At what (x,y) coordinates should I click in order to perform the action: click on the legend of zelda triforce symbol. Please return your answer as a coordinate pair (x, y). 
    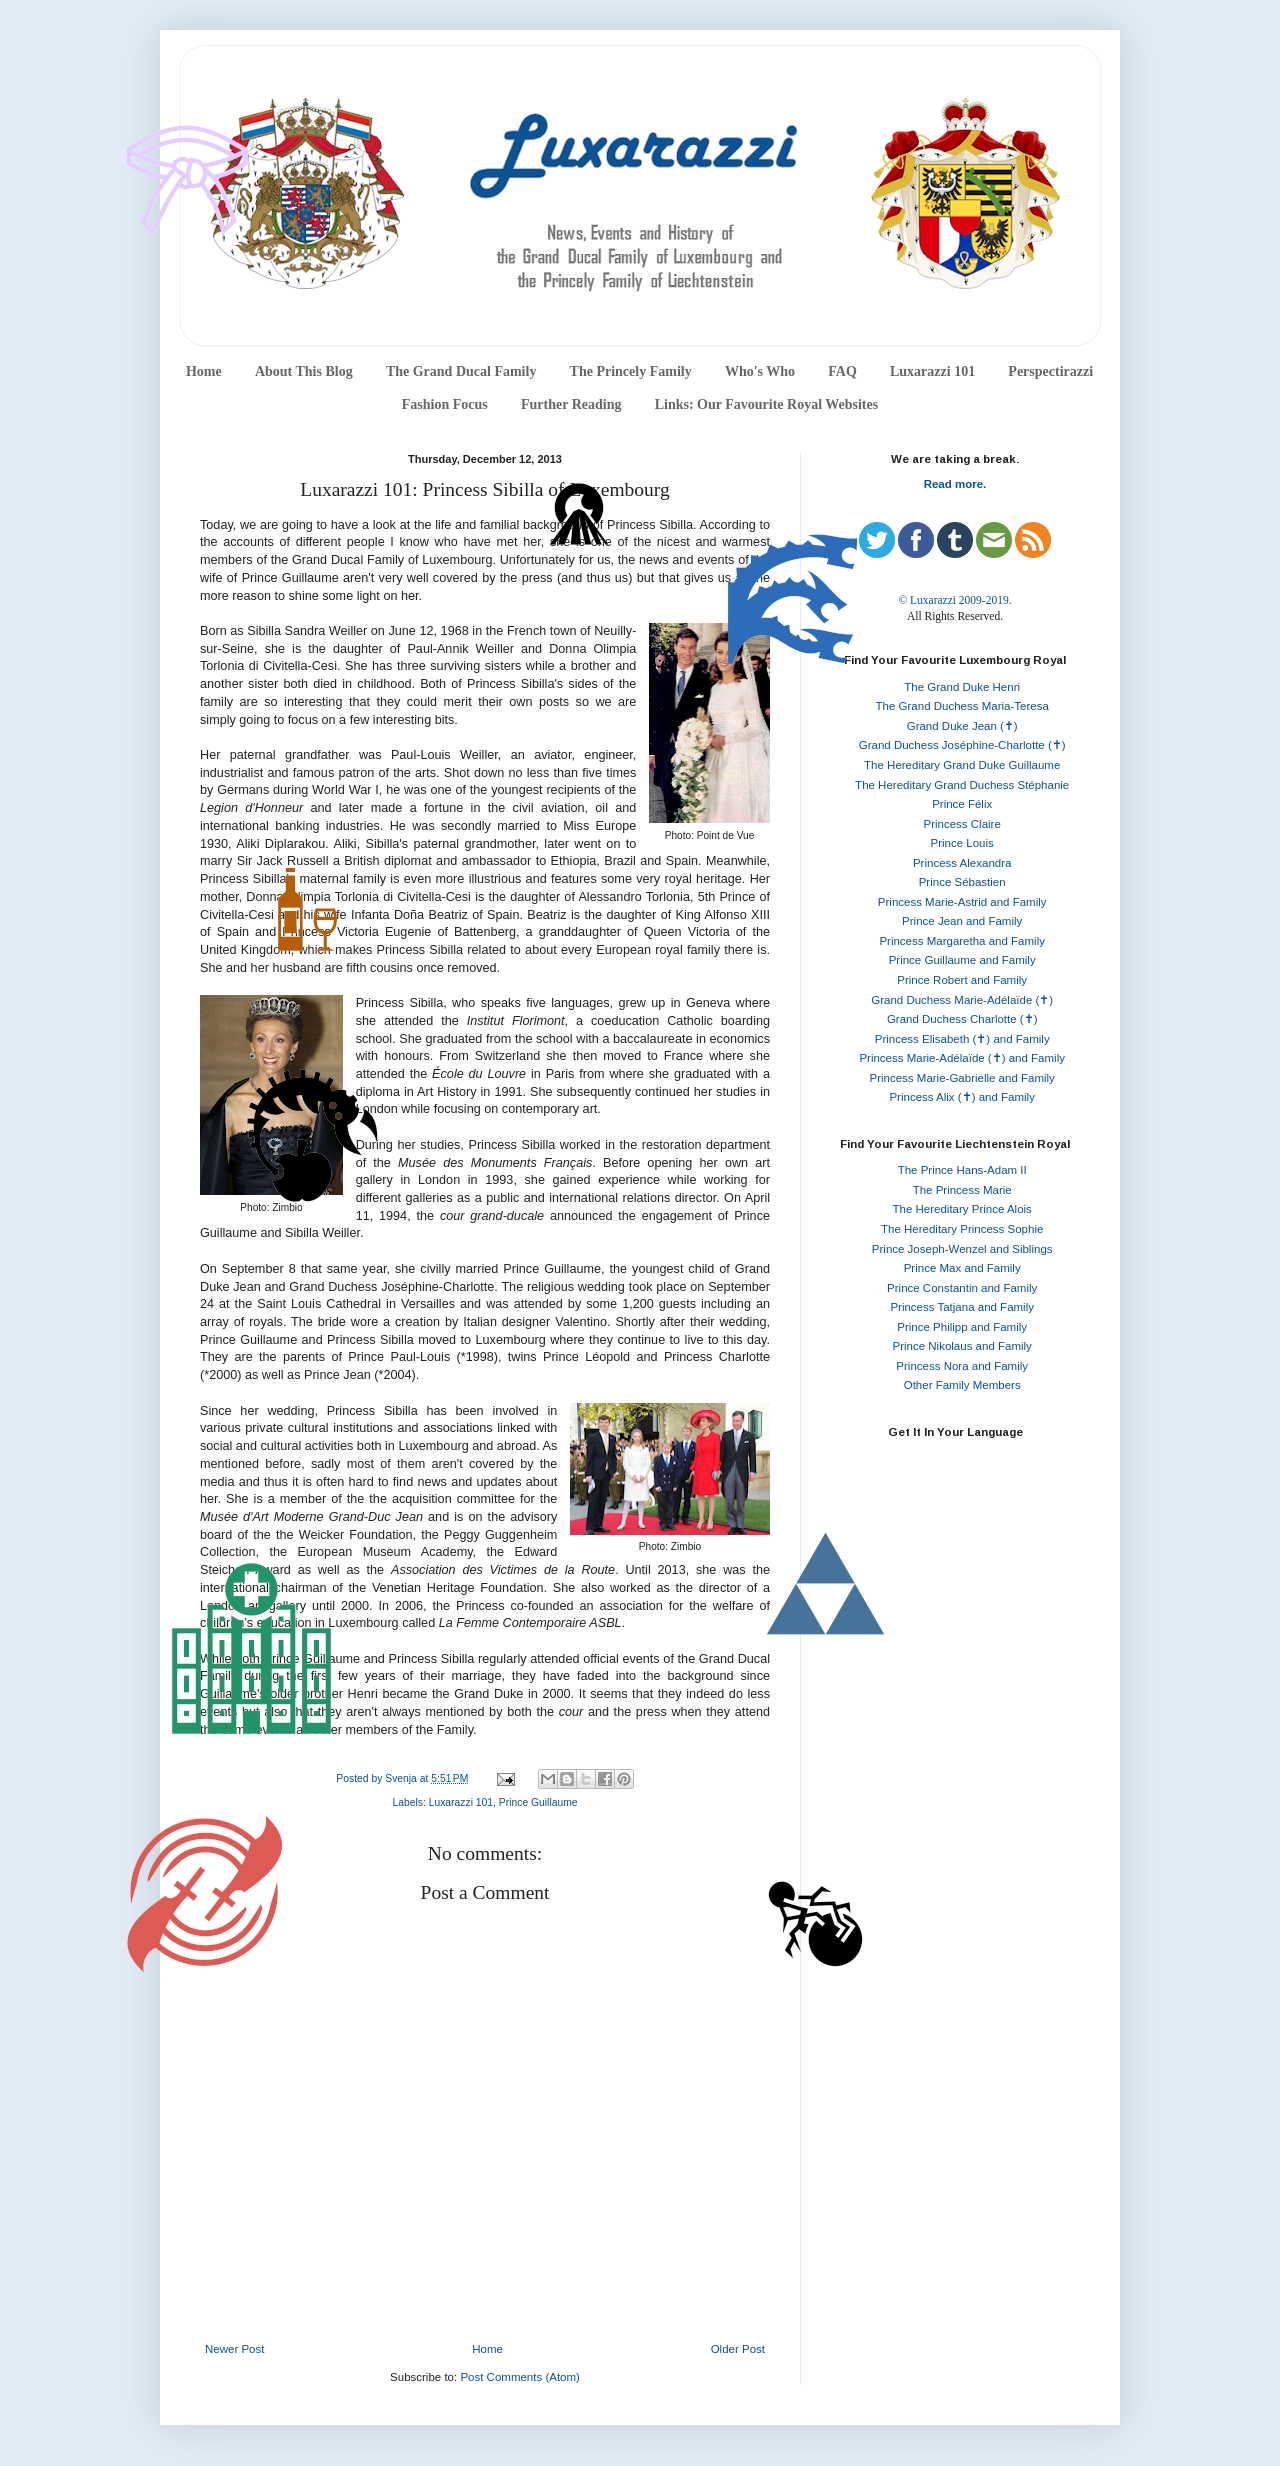
    Looking at the image, I should click on (825, 1583).